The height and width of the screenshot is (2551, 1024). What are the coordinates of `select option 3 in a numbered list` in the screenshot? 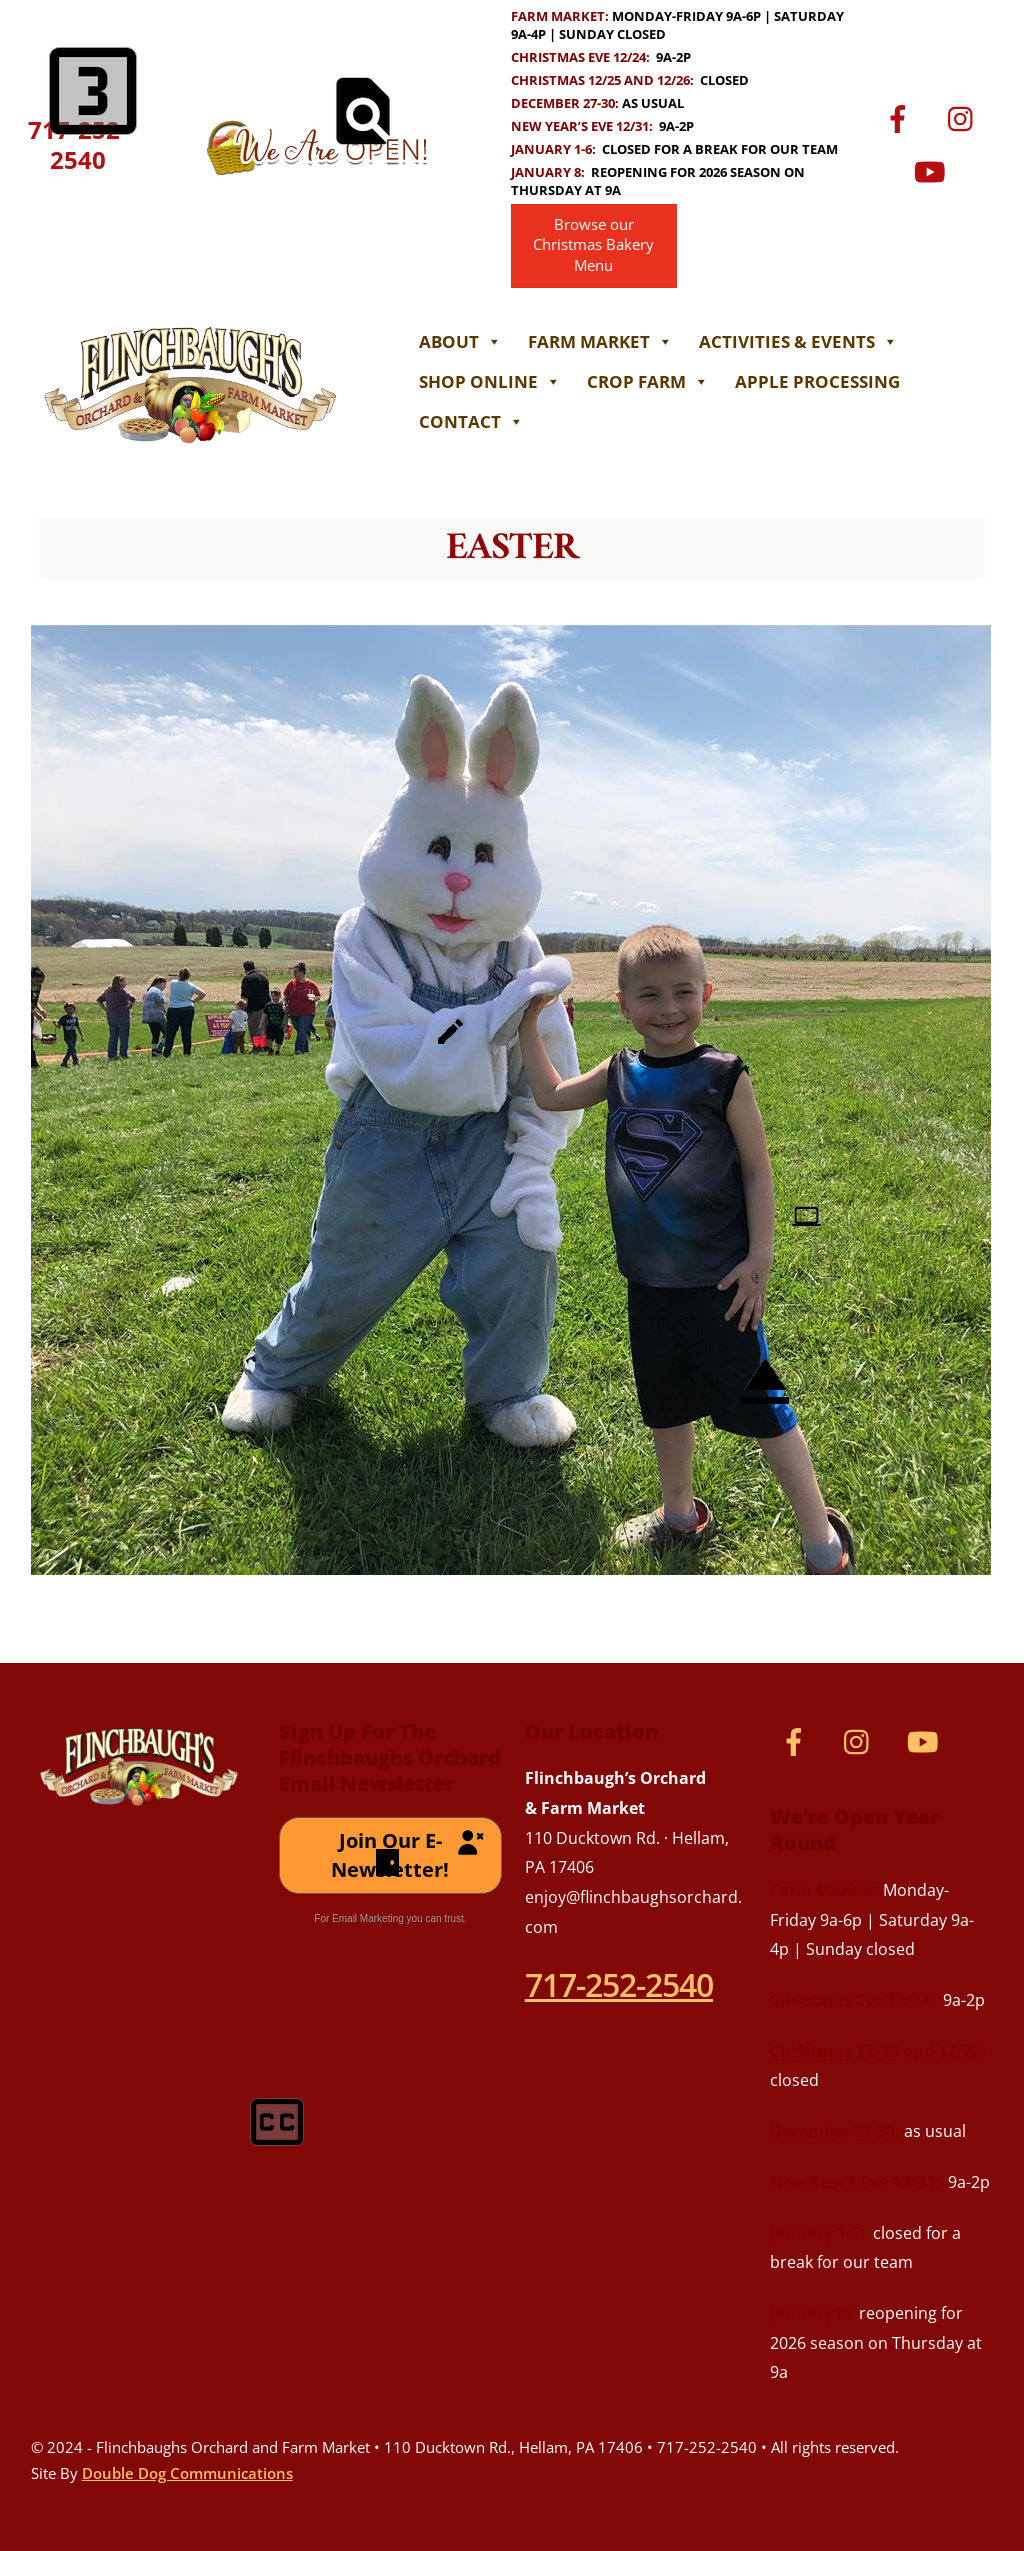 It's located at (93, 91).